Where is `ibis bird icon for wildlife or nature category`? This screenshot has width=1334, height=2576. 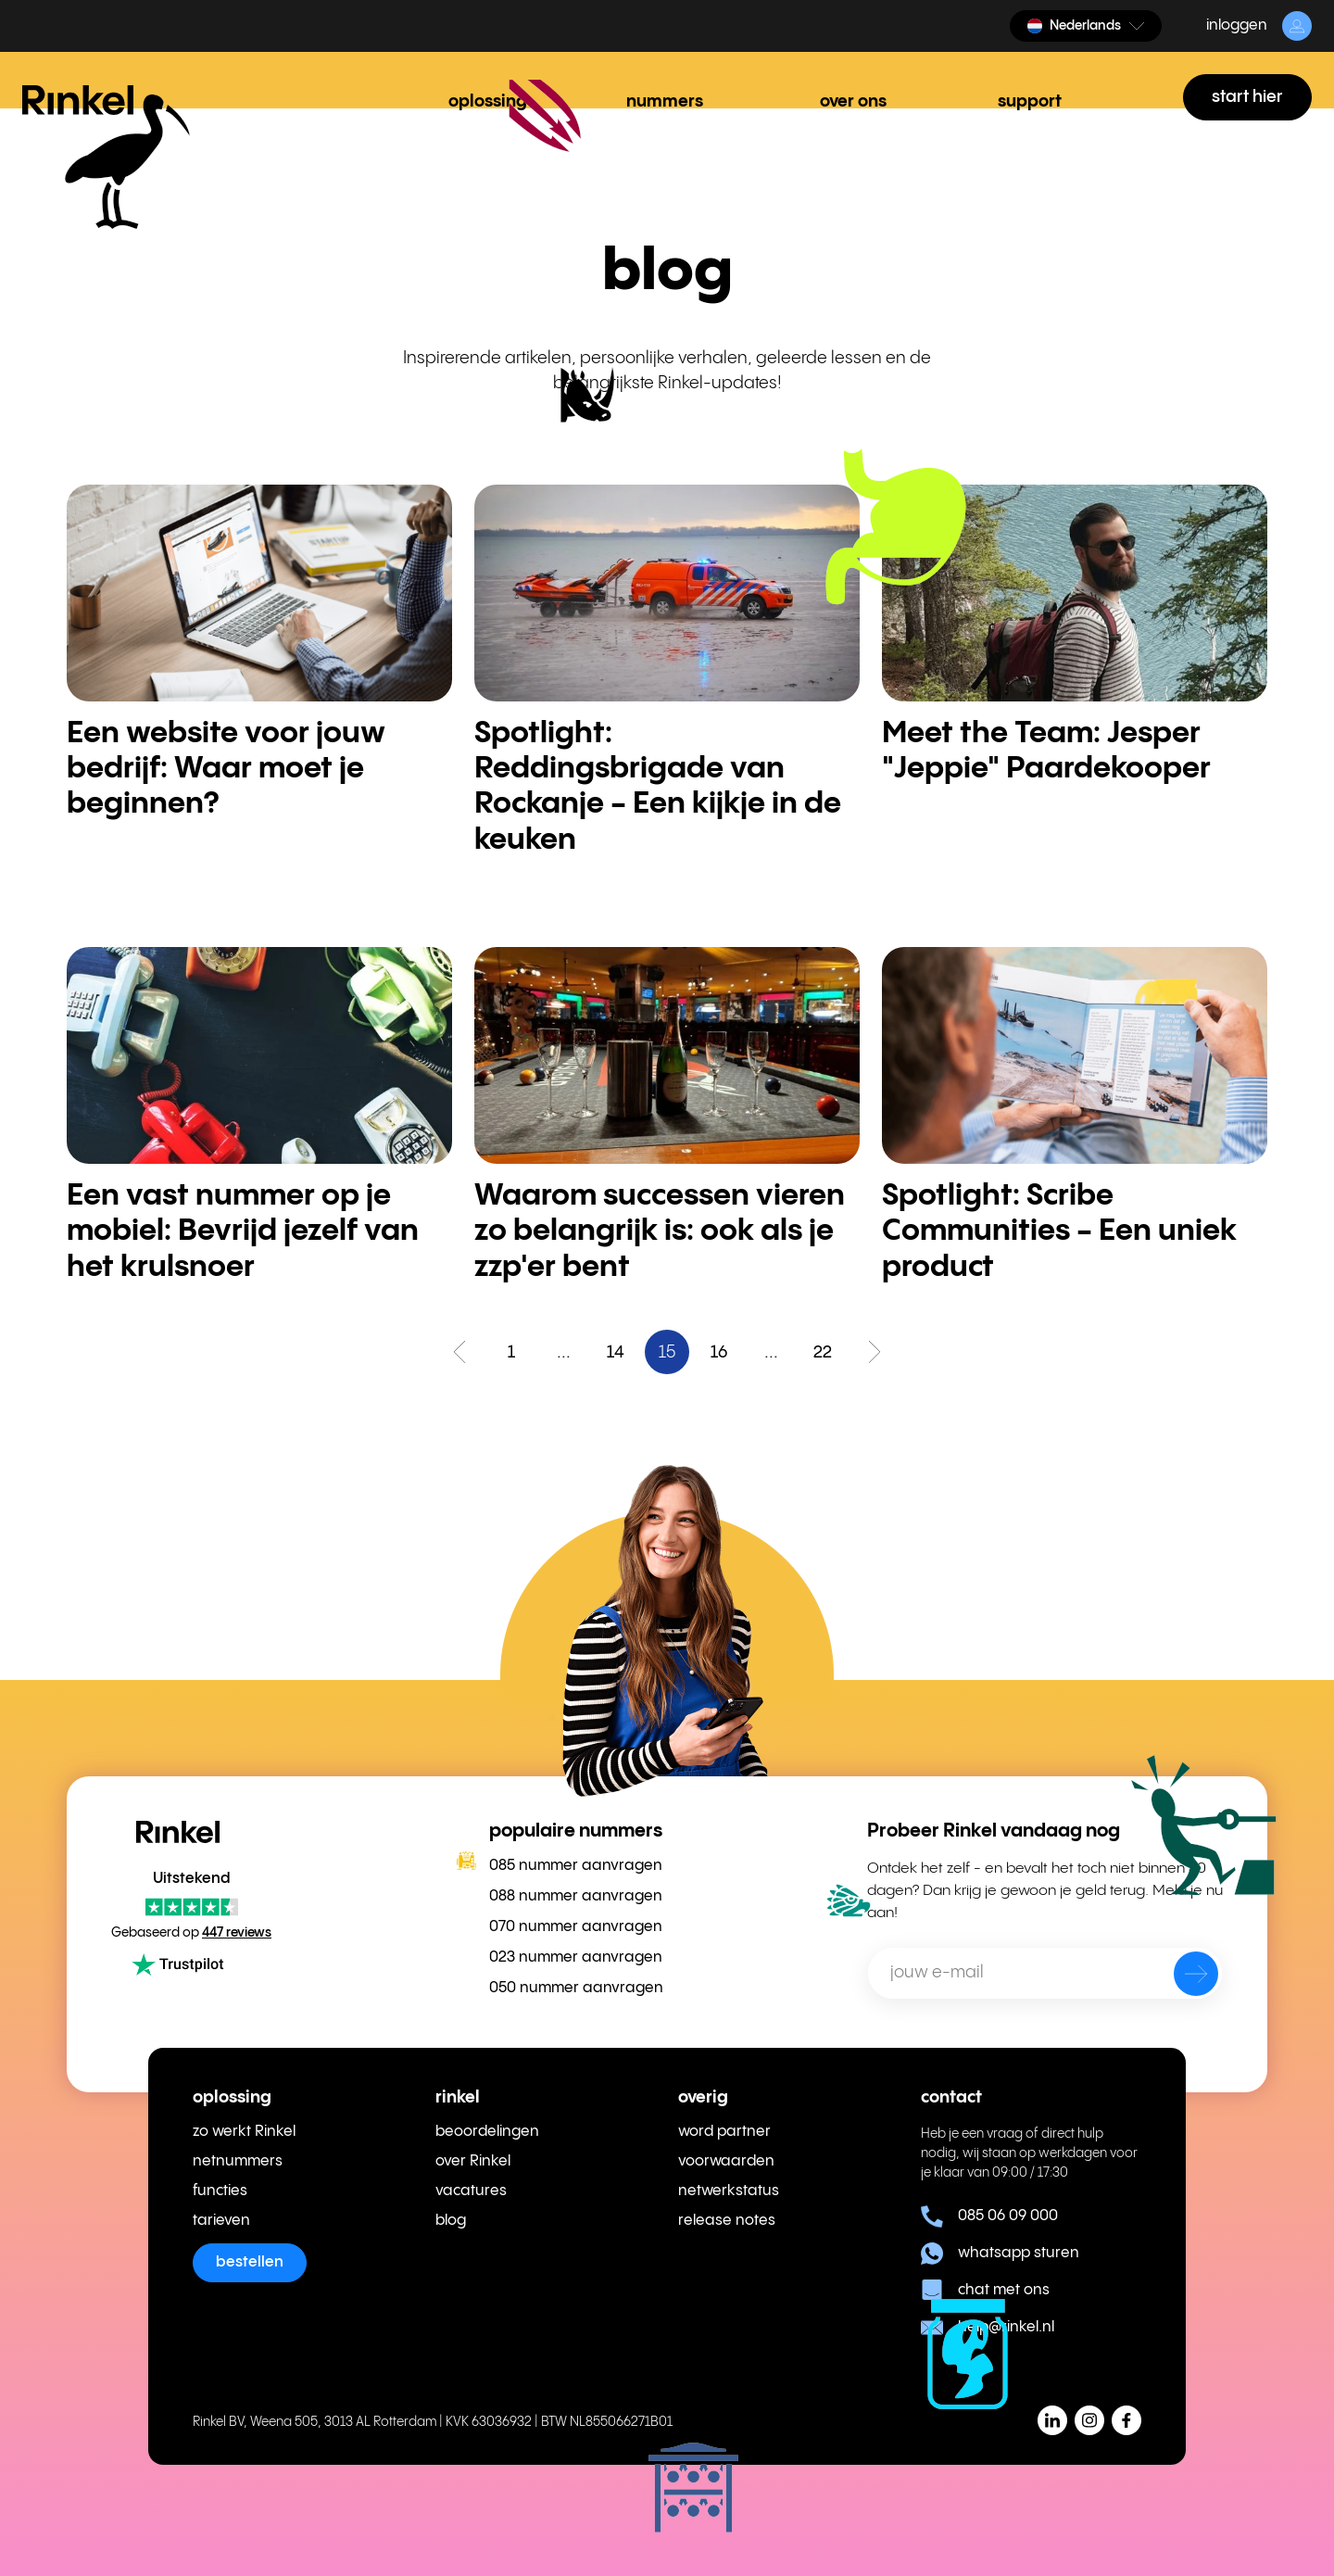
ibis bird icon for wildlife or nature category is located at coordinates (127, 161).